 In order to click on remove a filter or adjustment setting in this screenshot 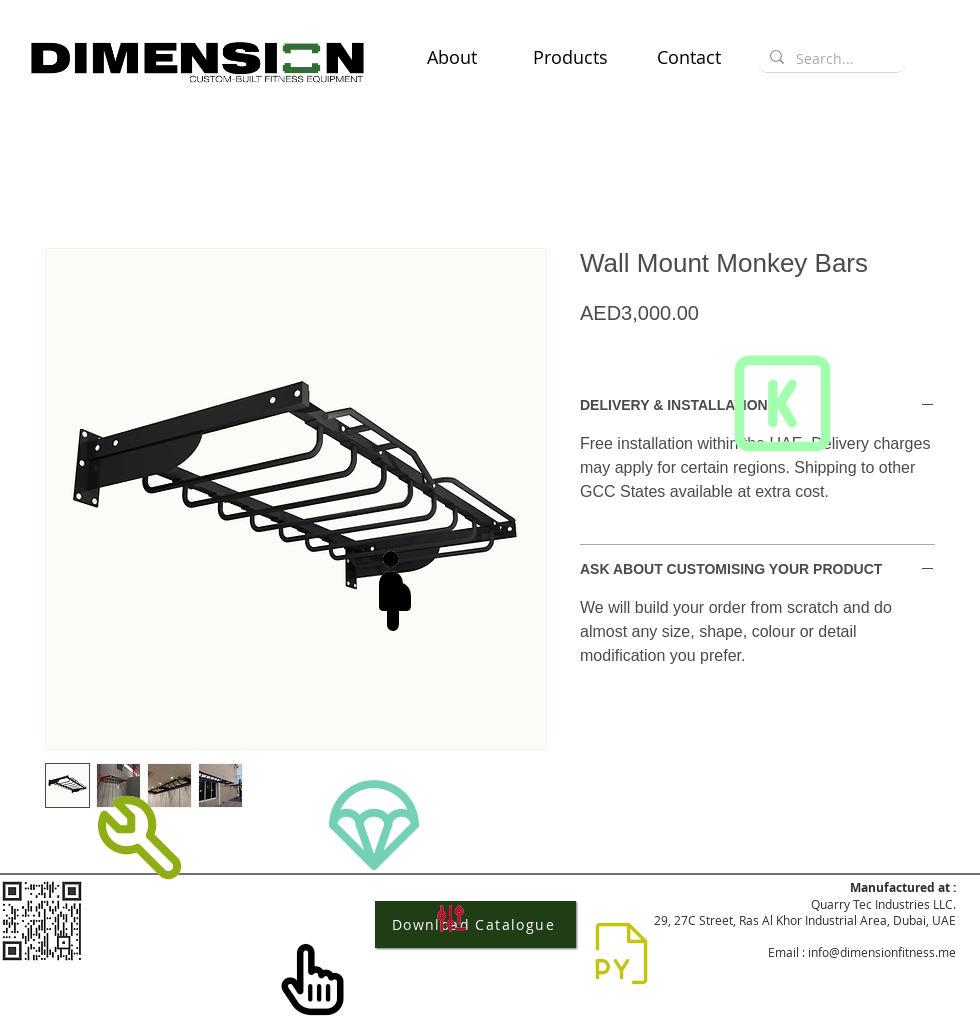, I will do `click(450, 918)`.